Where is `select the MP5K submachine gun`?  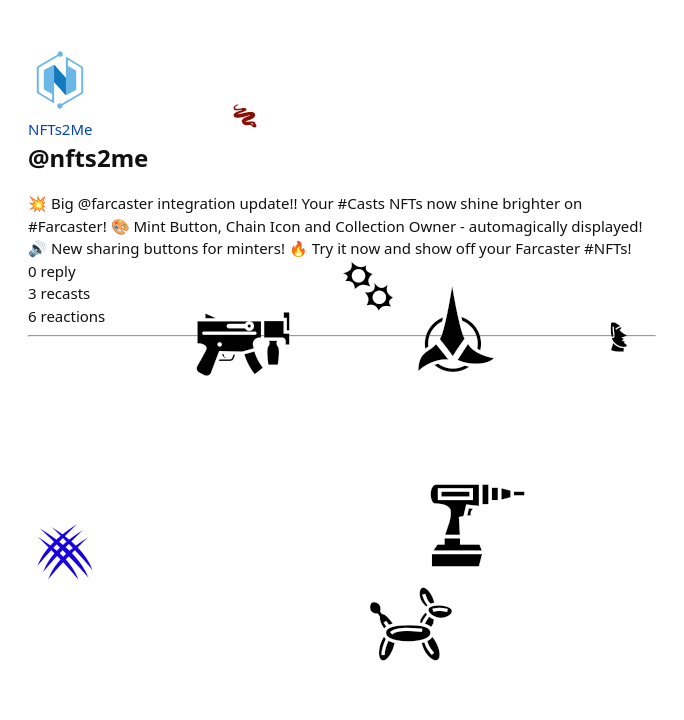
select the MP5K submachine gun is located at coordinates (243, 344).